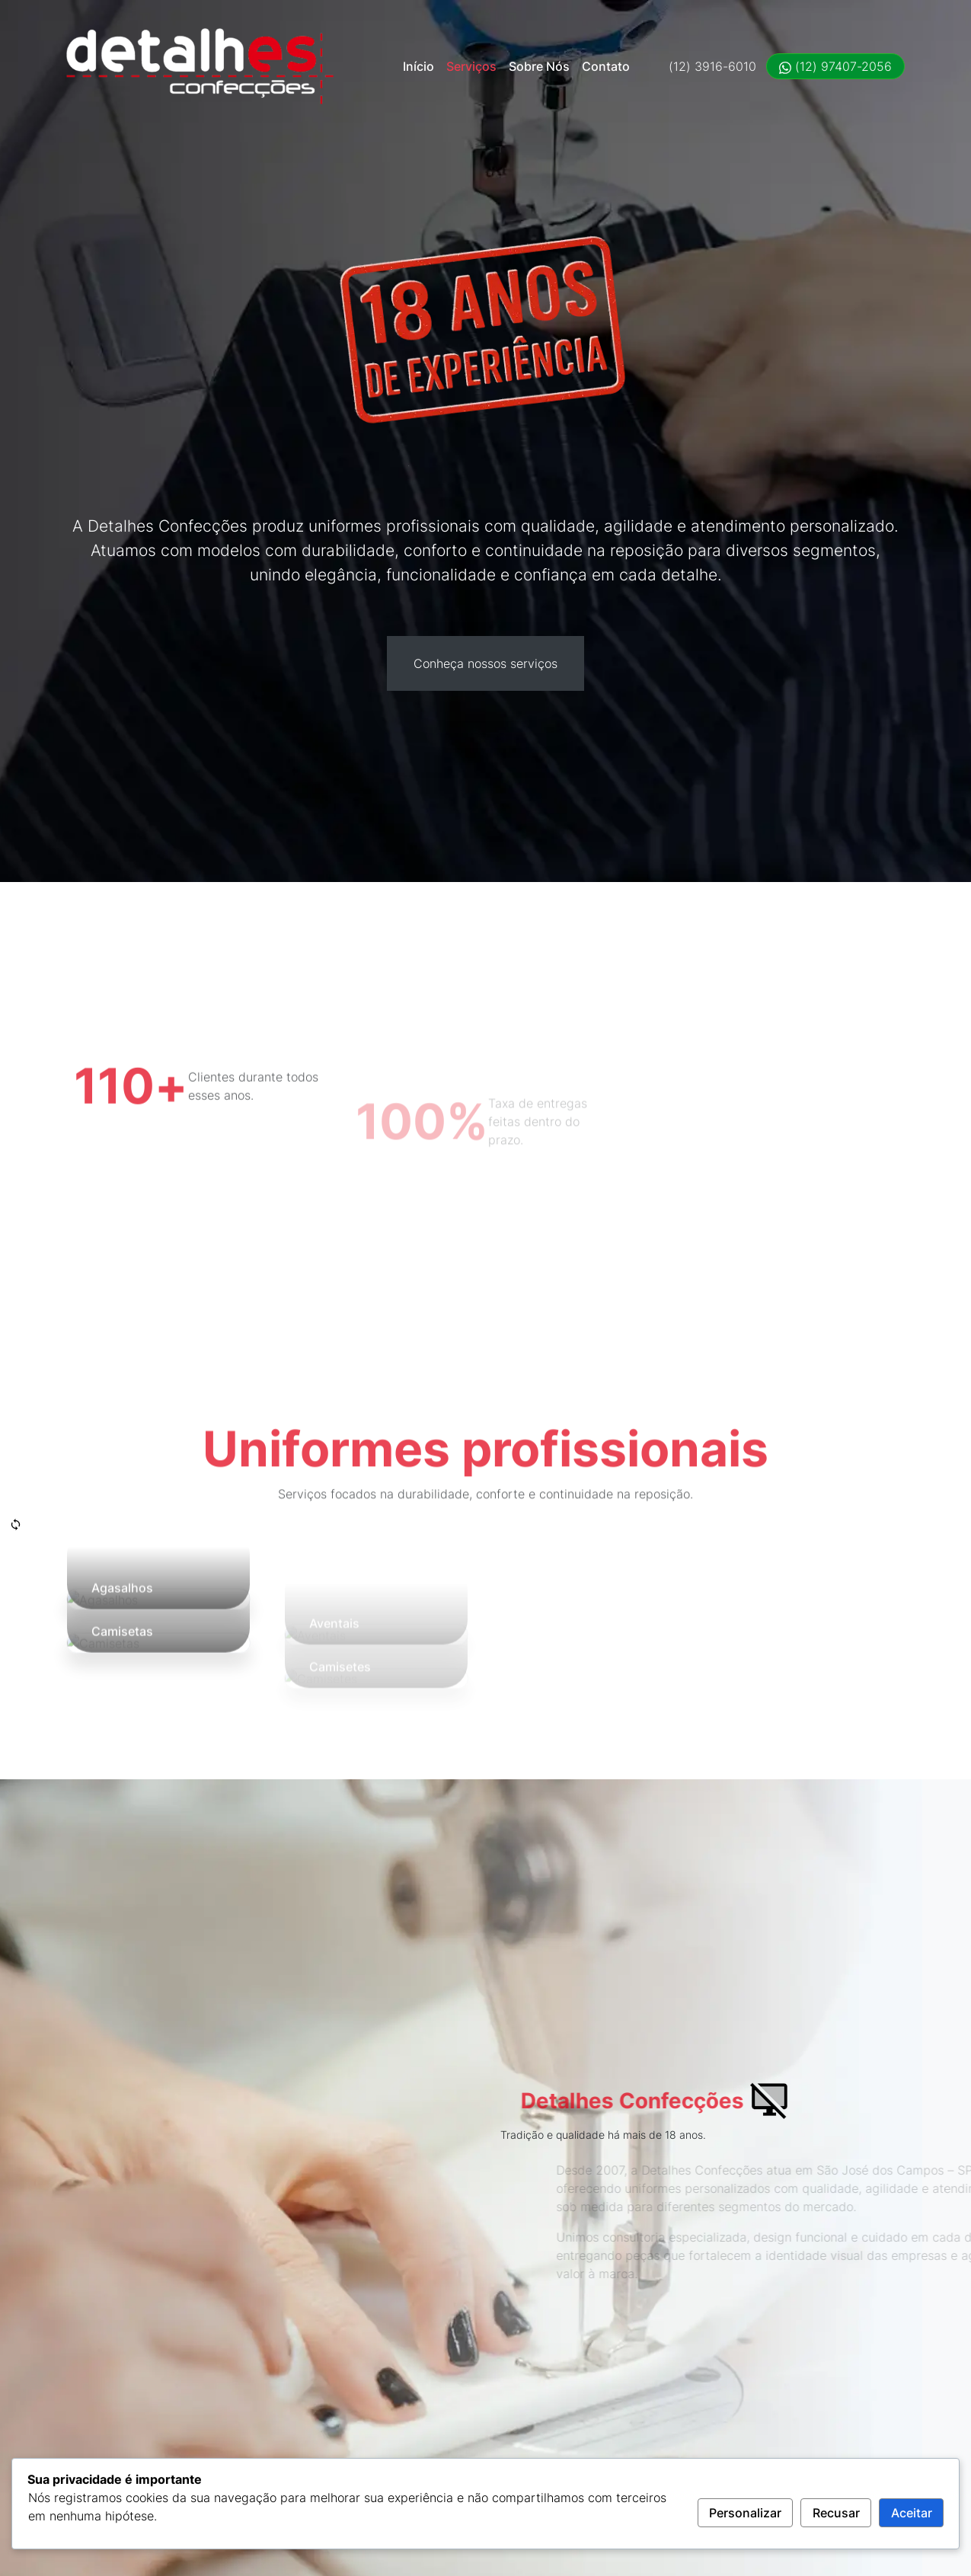  What do you see at coordinates (15, 1524) in the screenshot?
I see `sync data with cloud or server` at bounding box center [15, 1524].